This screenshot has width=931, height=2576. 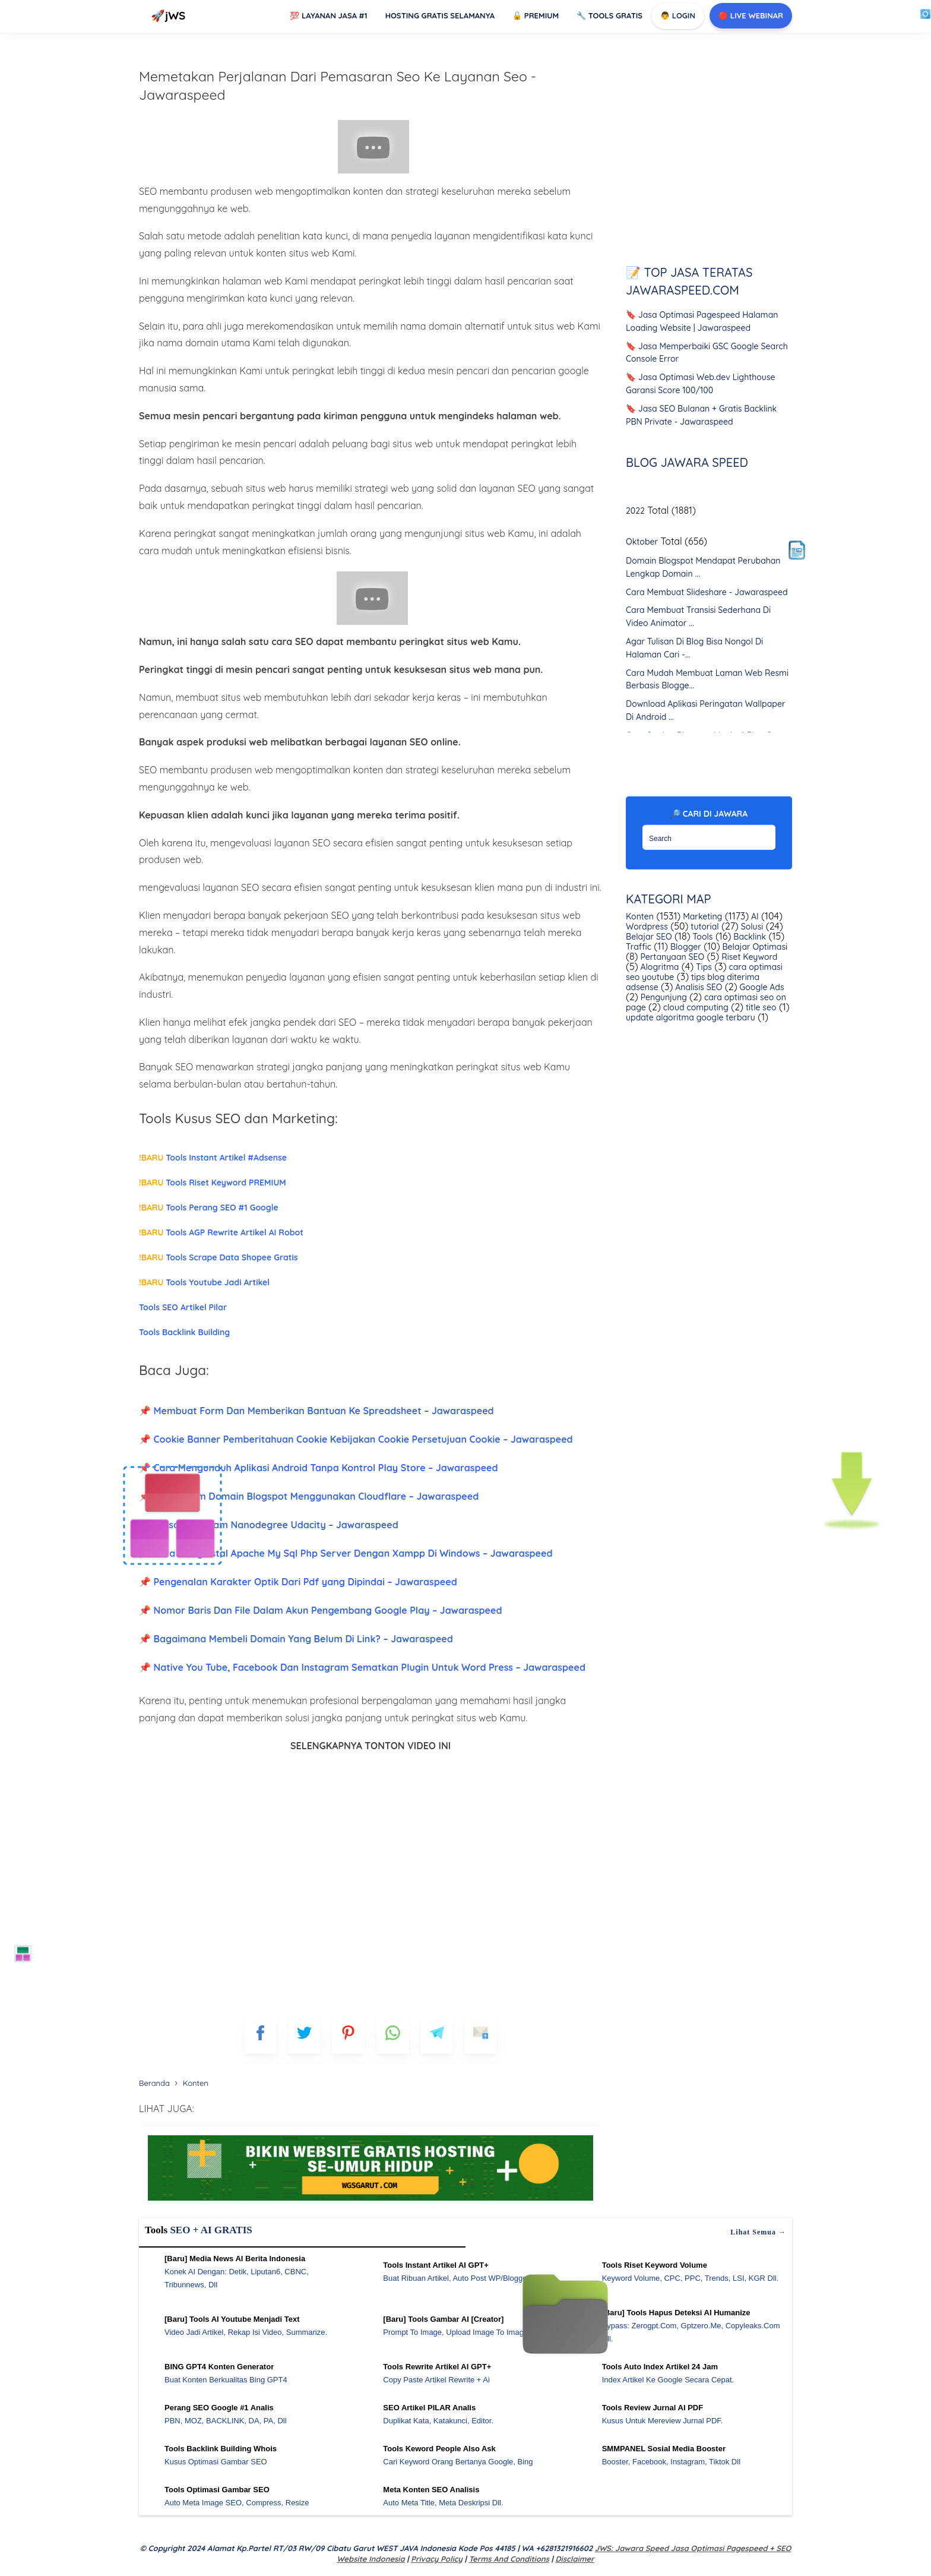 What do you see at coordinates (925, 14) in the screenshot?
I see `windows executable file type indicator` at bounding box center [925, 14].